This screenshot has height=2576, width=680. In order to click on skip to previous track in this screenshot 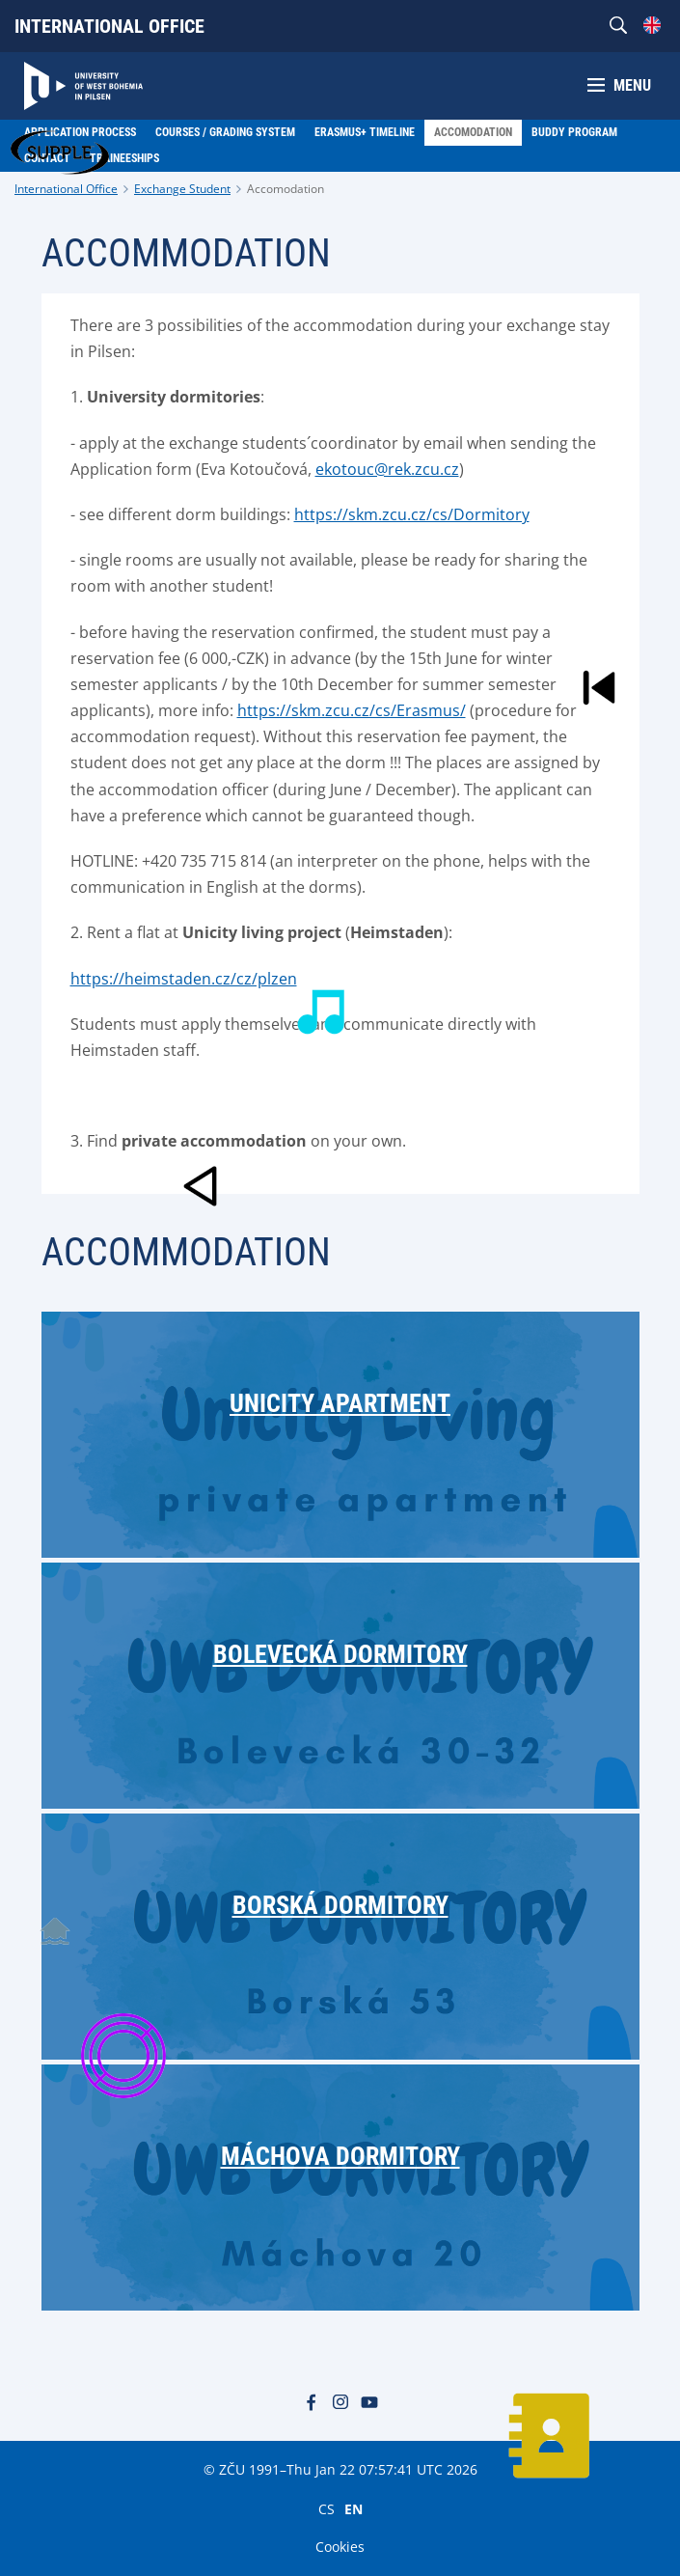, I will do `click(600, 687)`.